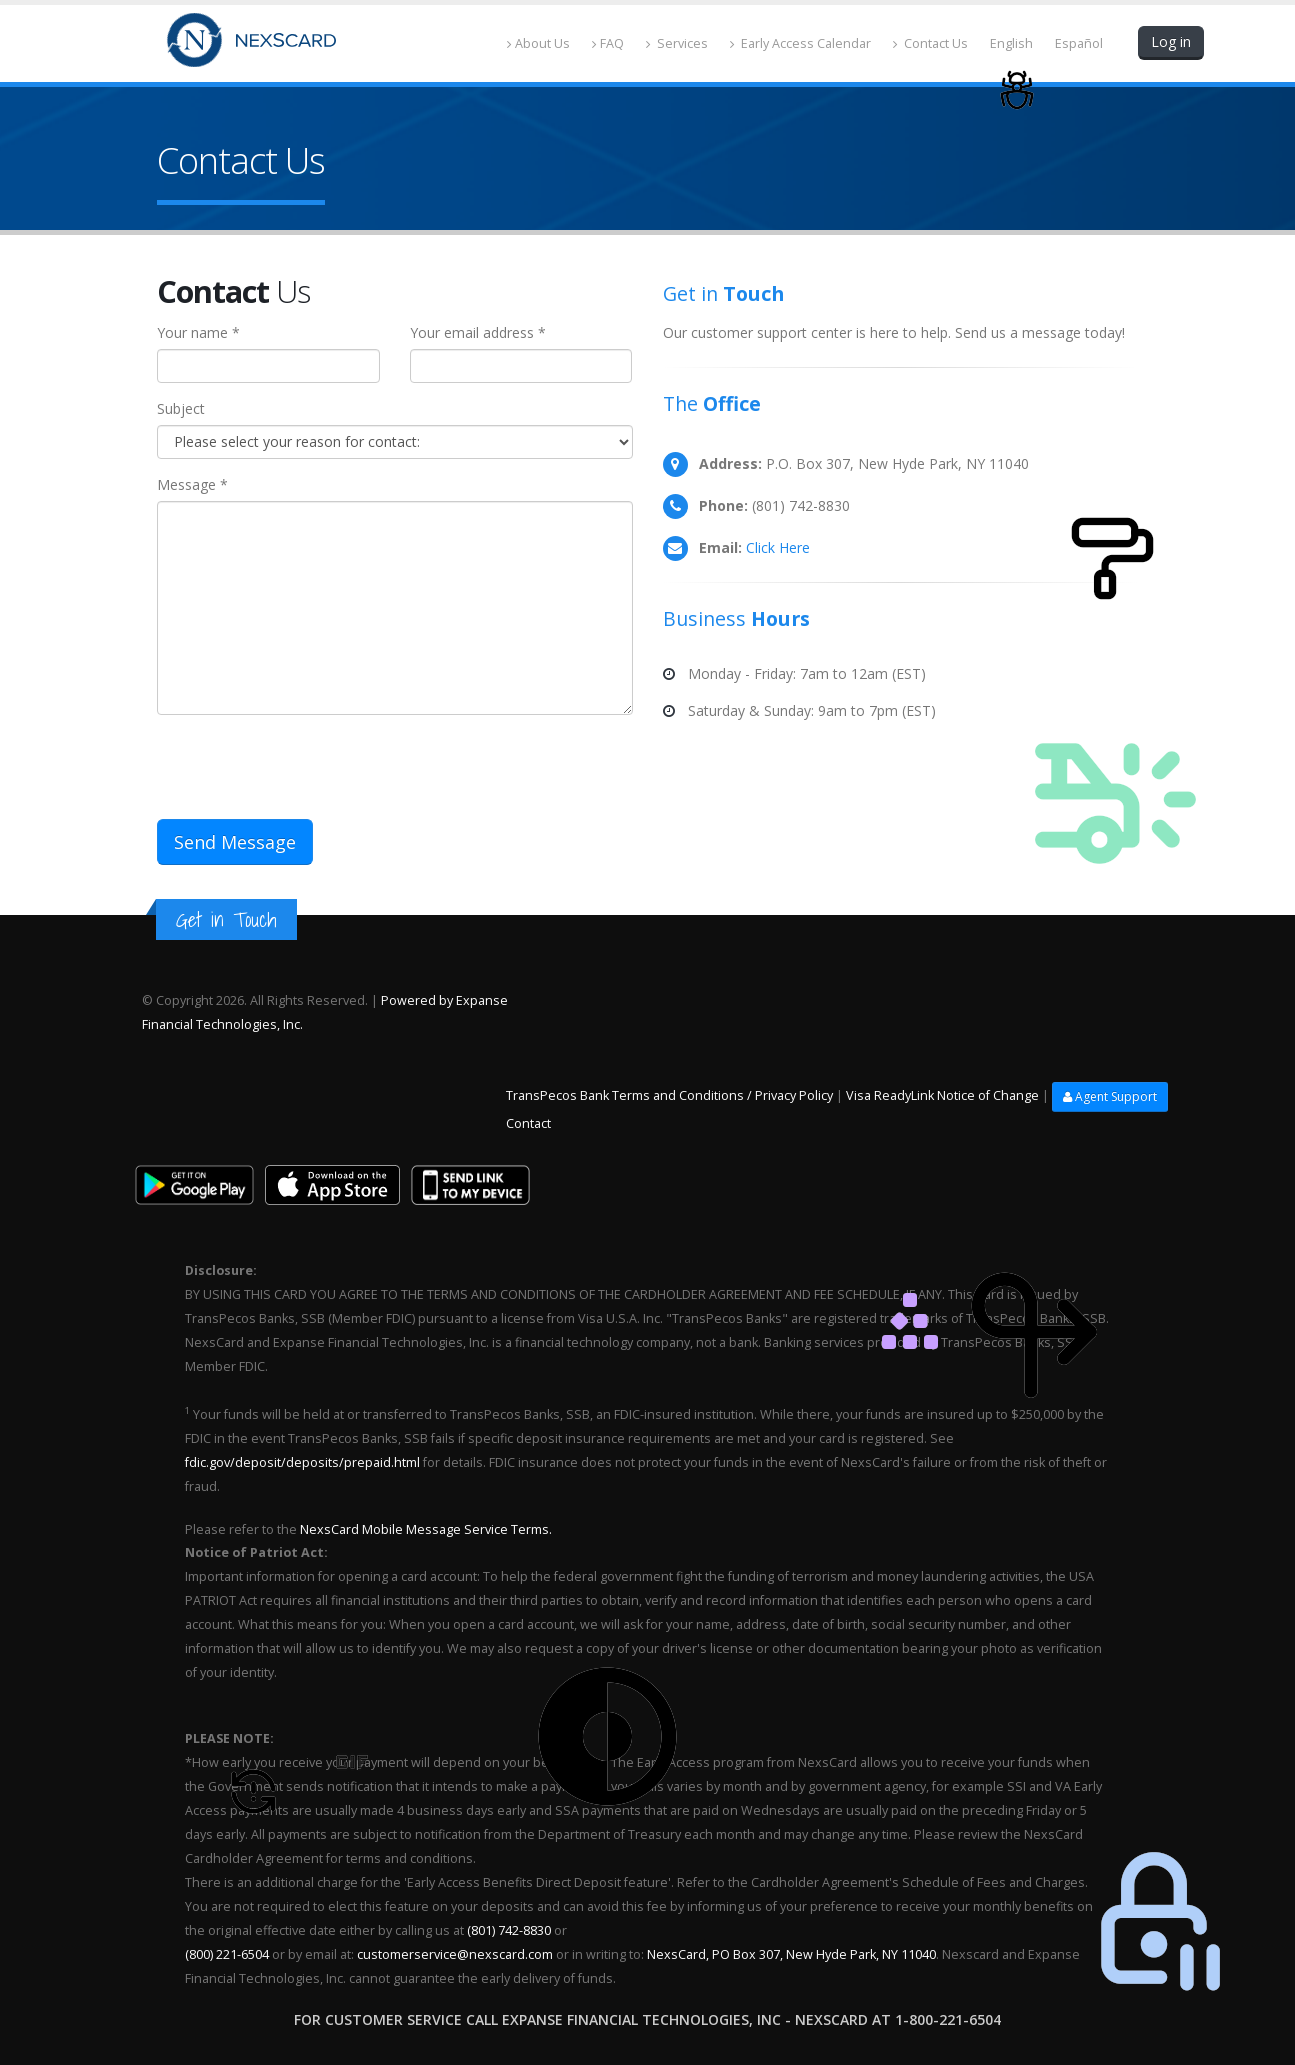  What do you see at coordinates (910, 1321) in the screenshot?
I see `view stacked or layered resources` at bounding box center [910, 1321].